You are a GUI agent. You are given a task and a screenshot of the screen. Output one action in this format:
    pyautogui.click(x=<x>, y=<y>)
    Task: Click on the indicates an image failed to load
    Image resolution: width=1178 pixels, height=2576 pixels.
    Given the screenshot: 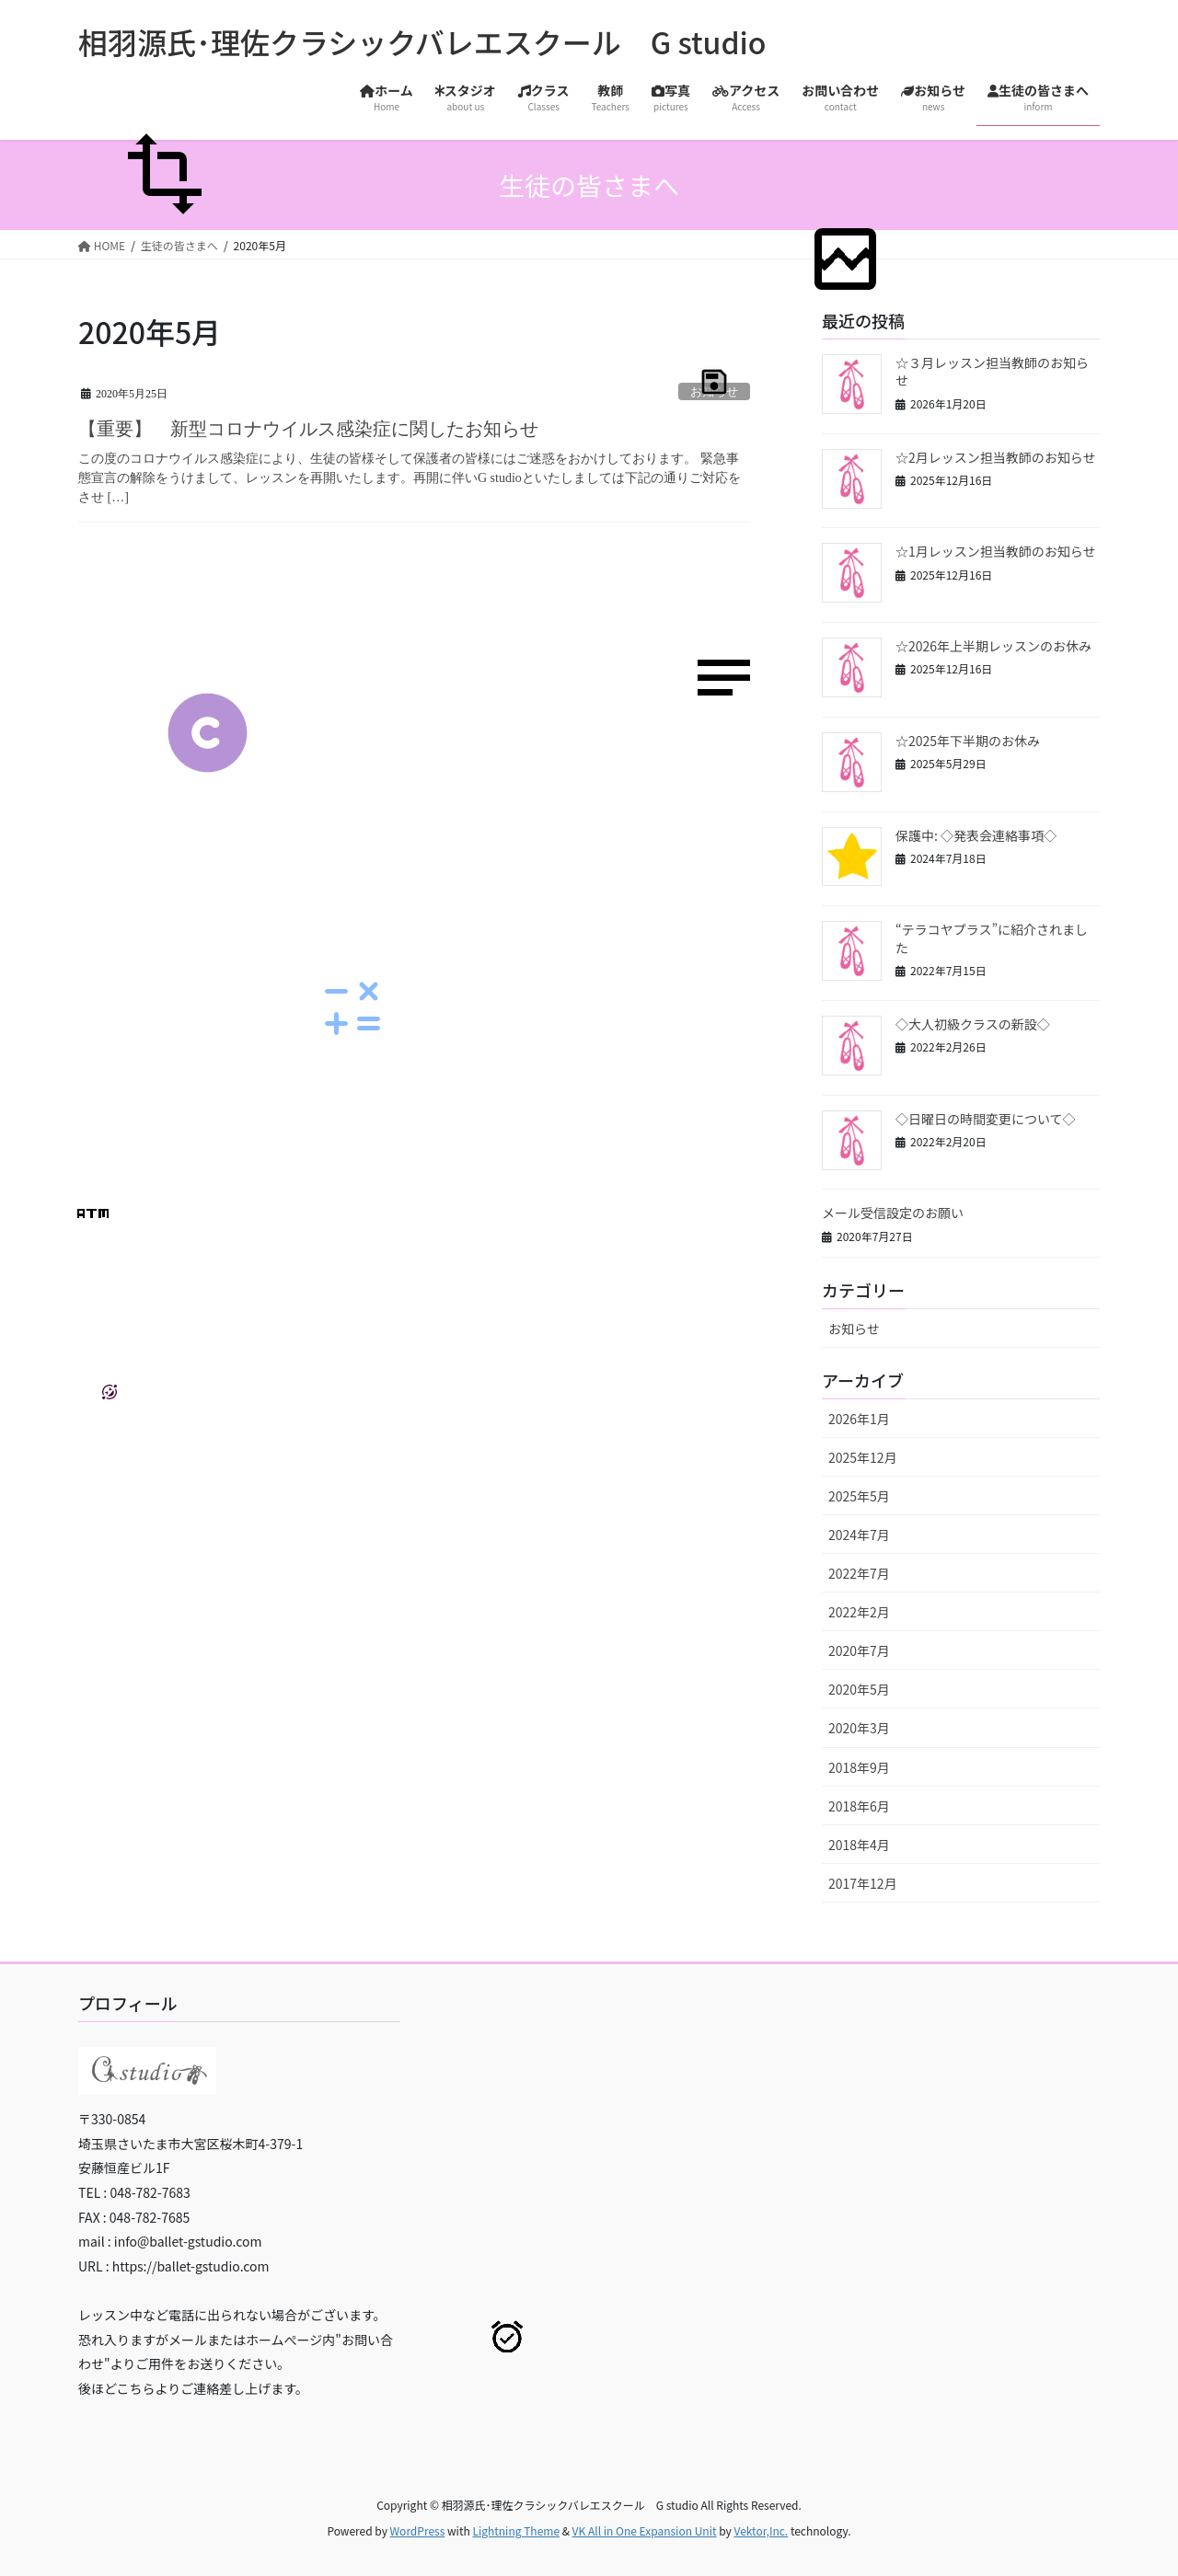 What is the action you would take?
    pyautogui.click(x=845, y=259)
    